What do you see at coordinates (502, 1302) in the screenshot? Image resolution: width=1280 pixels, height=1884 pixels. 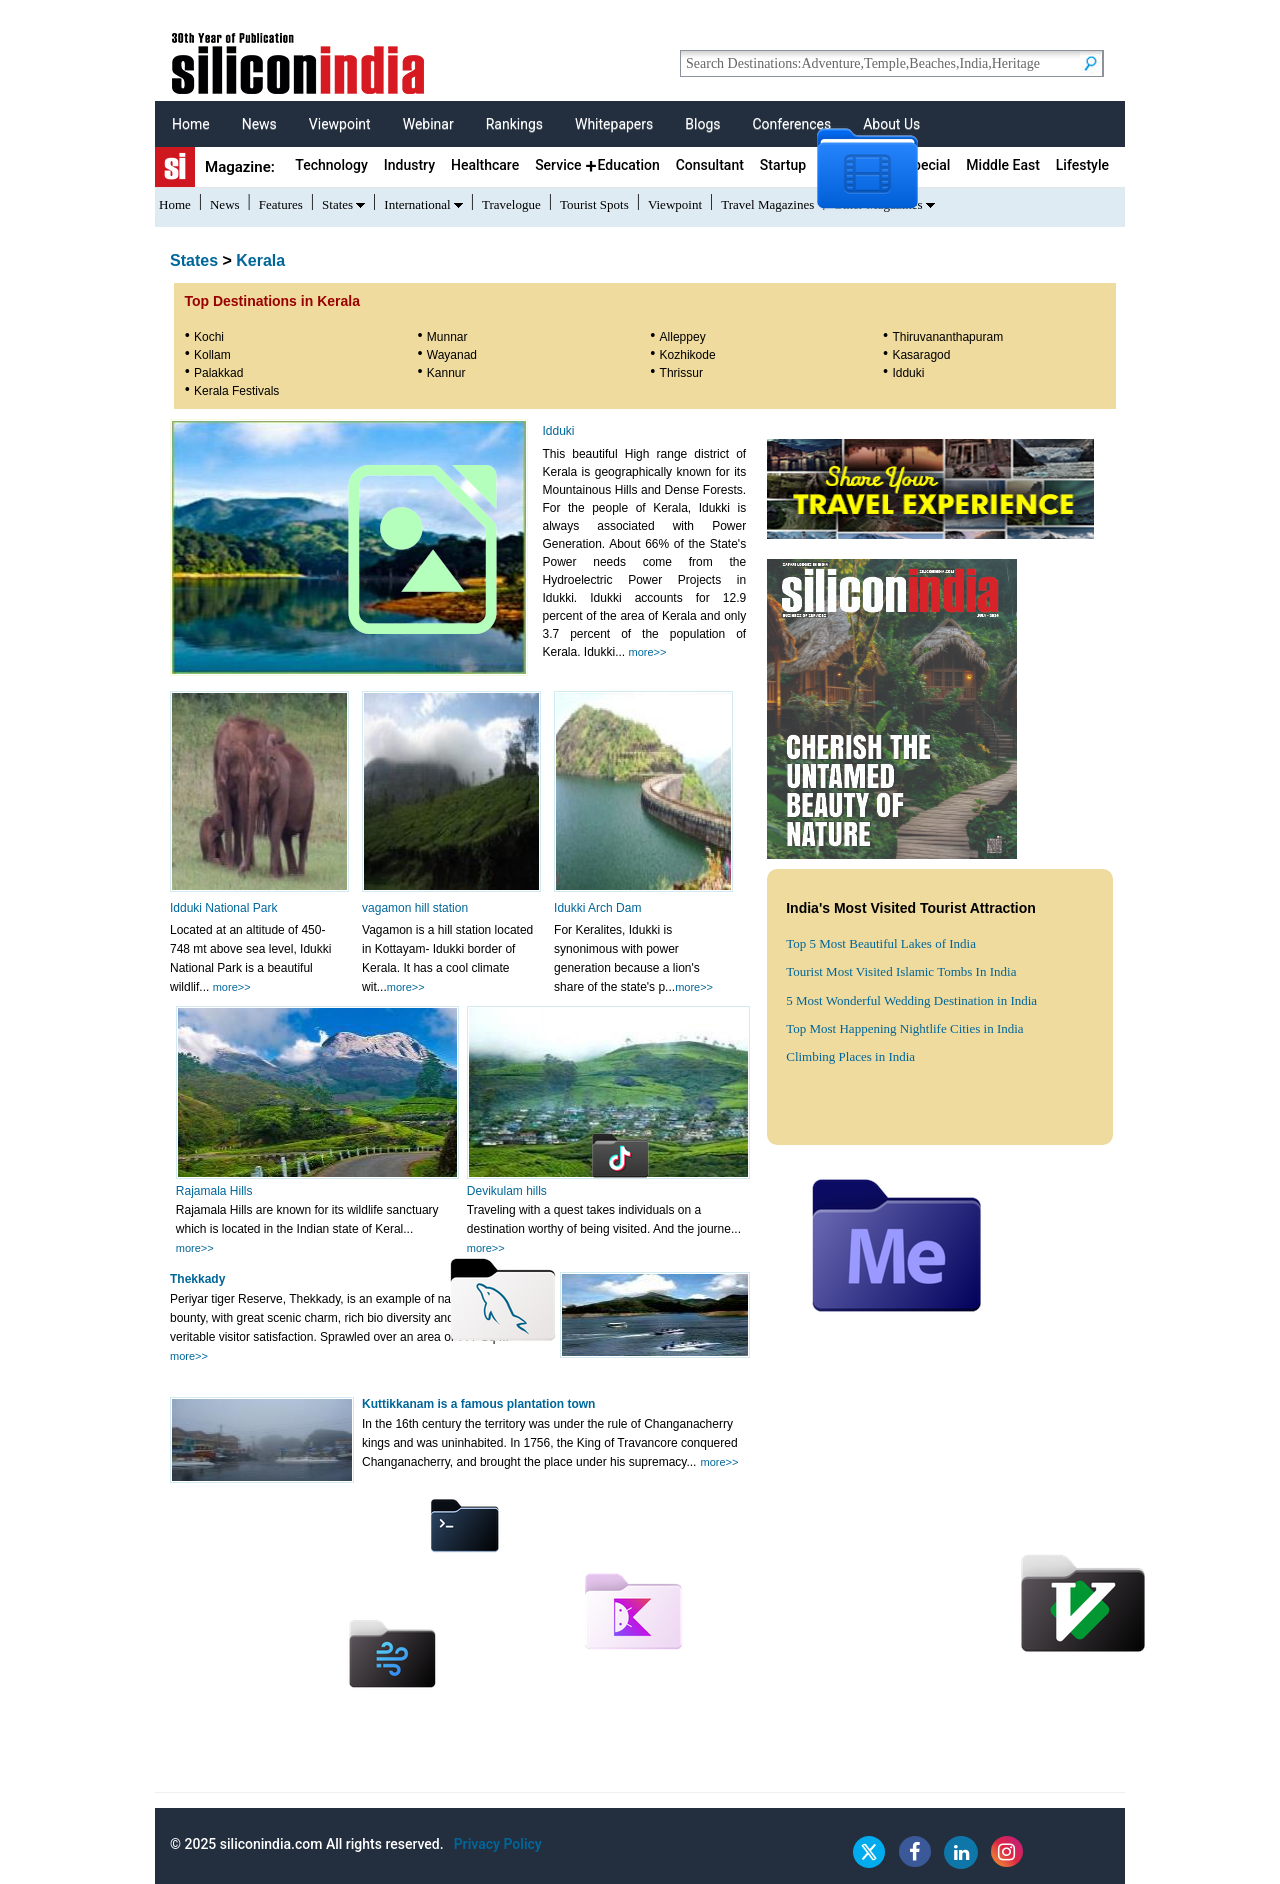 I see `open mysql database files folder` at bounding box center [502, 1302].